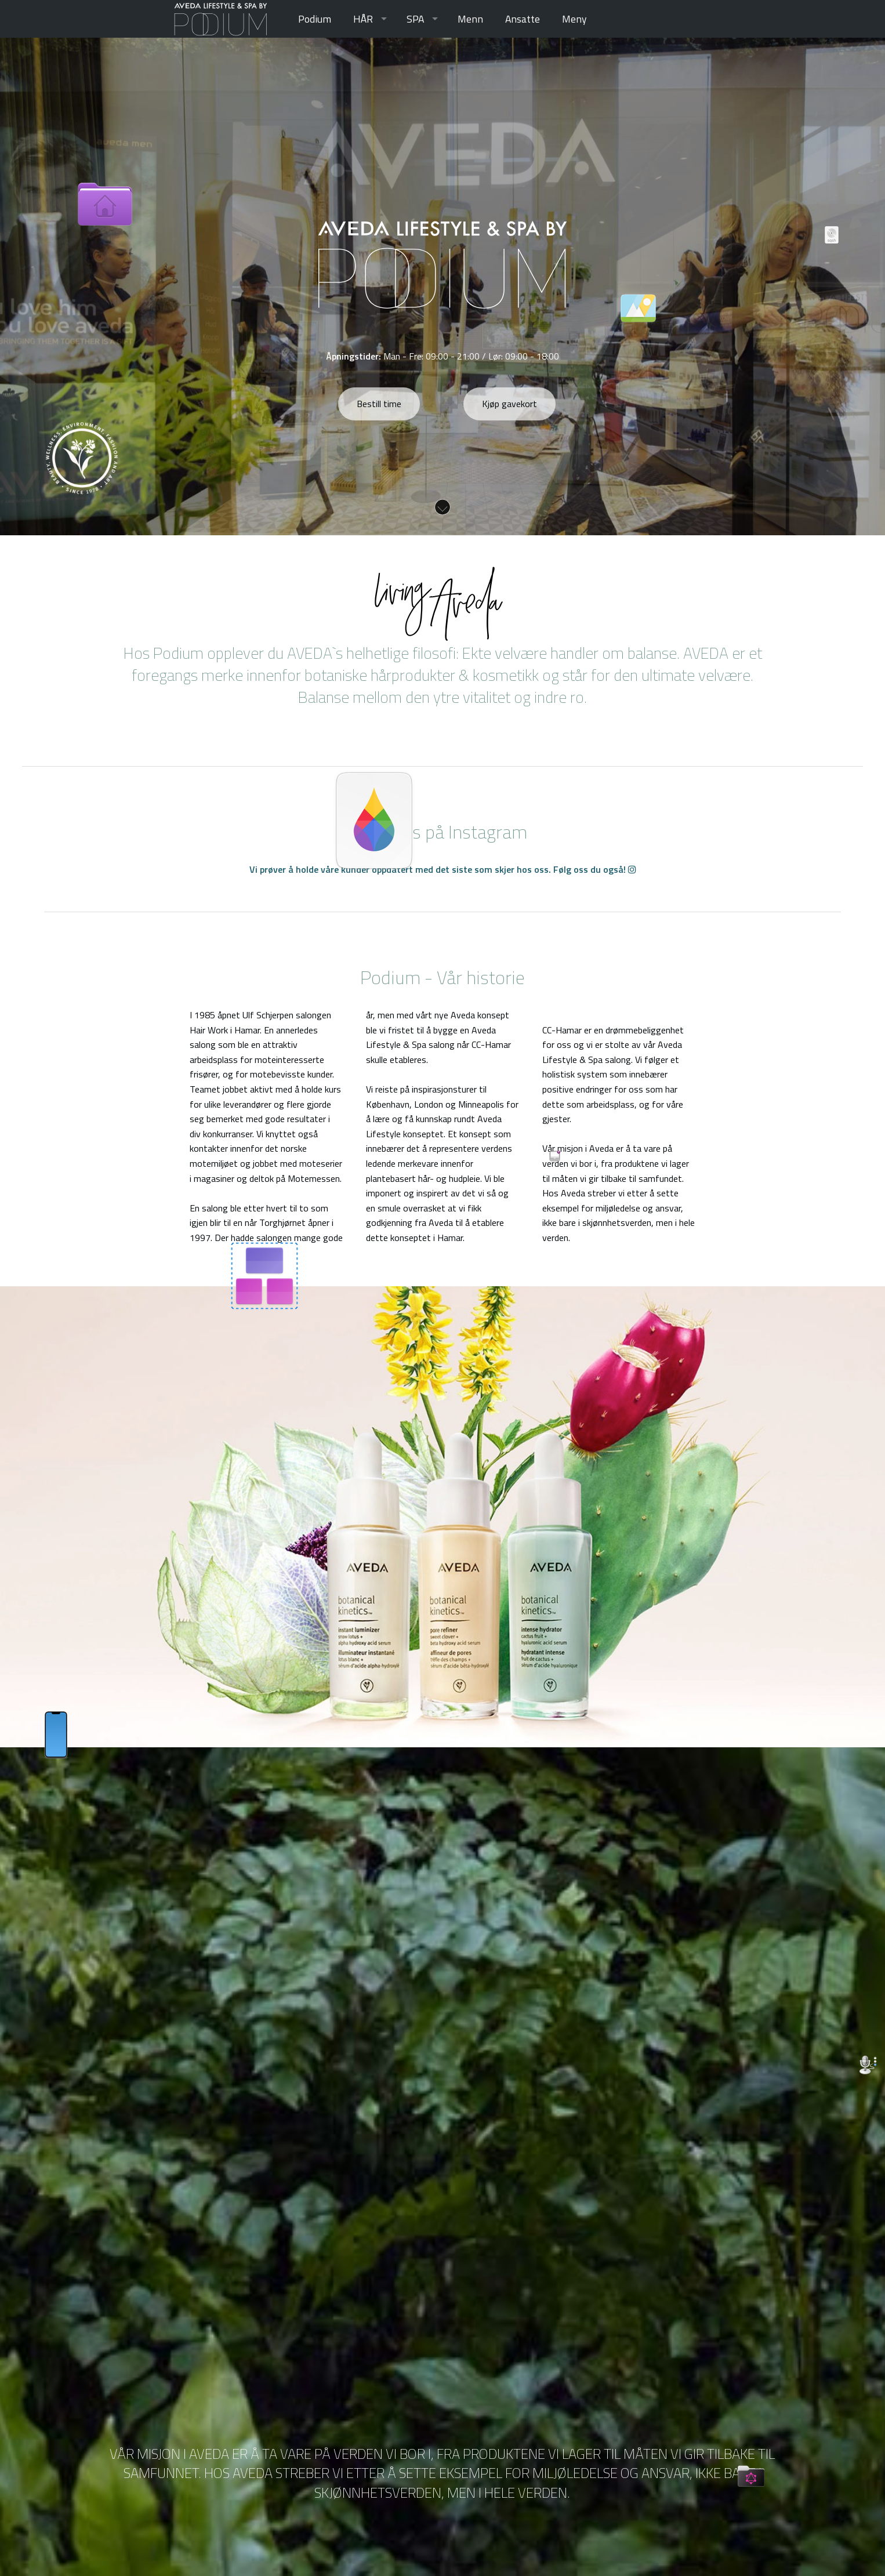 The height and width of the screenshot is (2576, 885). Describe the element at coordinates (554, 1156) in the screenshot. I see `view outgoing mail queue` at that location.